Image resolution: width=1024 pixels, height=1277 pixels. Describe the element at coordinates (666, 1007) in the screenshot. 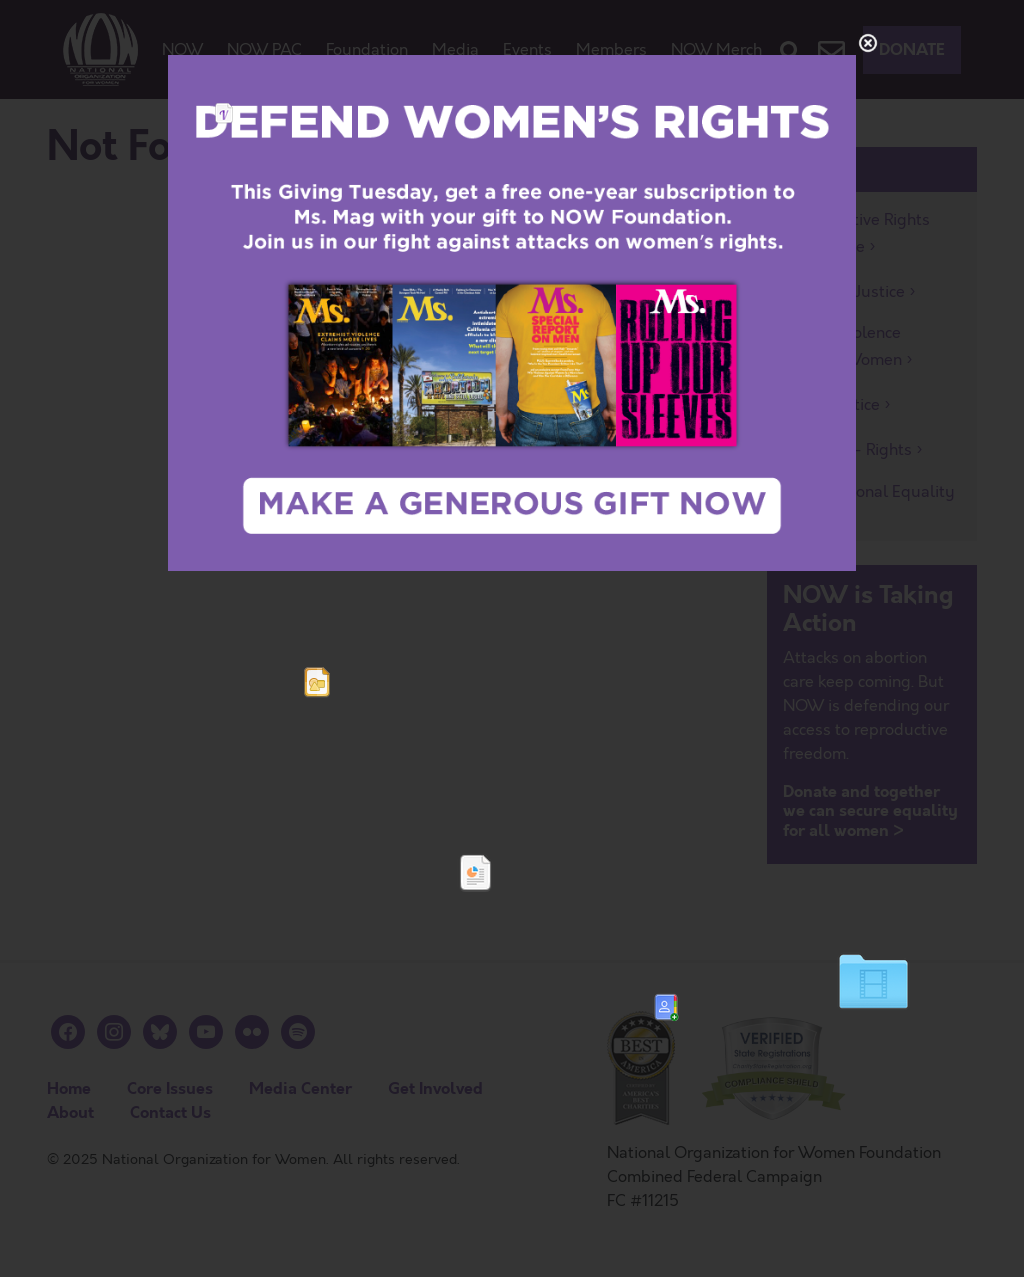

I see `add a new contact to your address book` at that location.